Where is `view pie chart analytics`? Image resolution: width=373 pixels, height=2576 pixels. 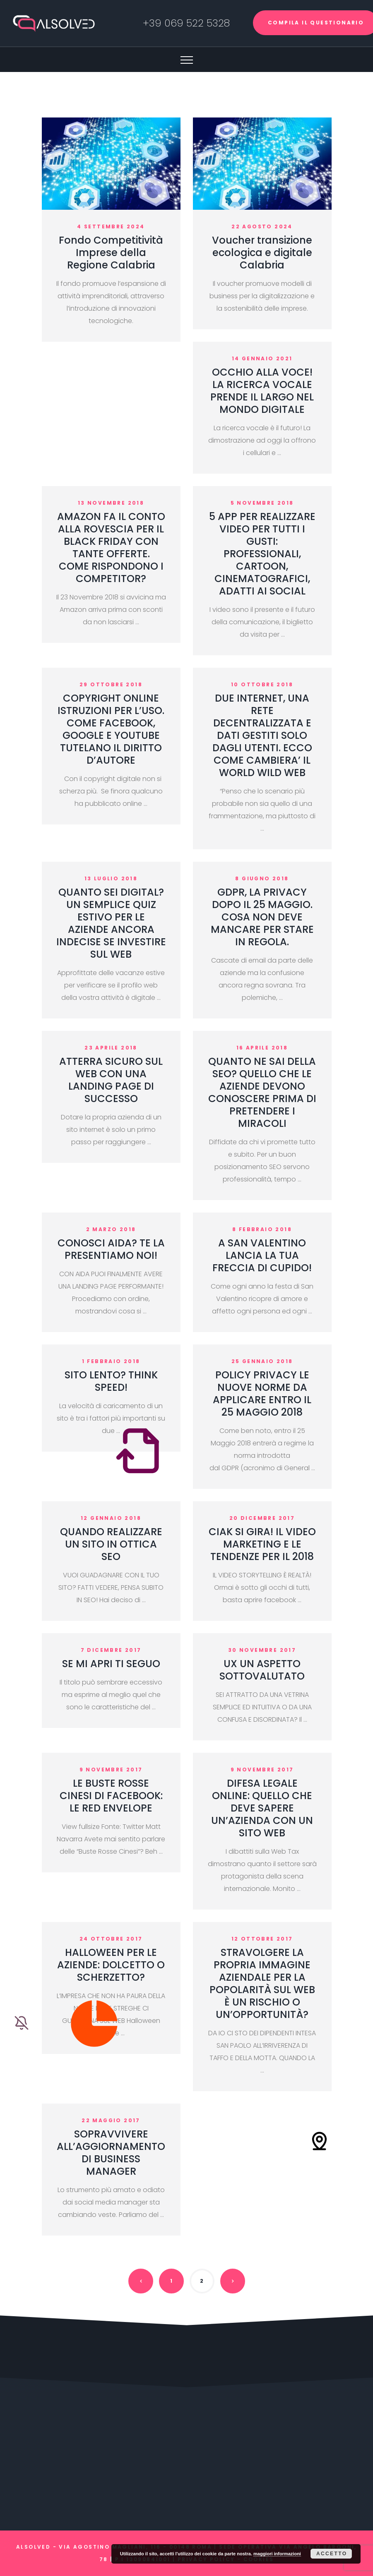
view pie chart analytics is located at coordinates (94, 2023).